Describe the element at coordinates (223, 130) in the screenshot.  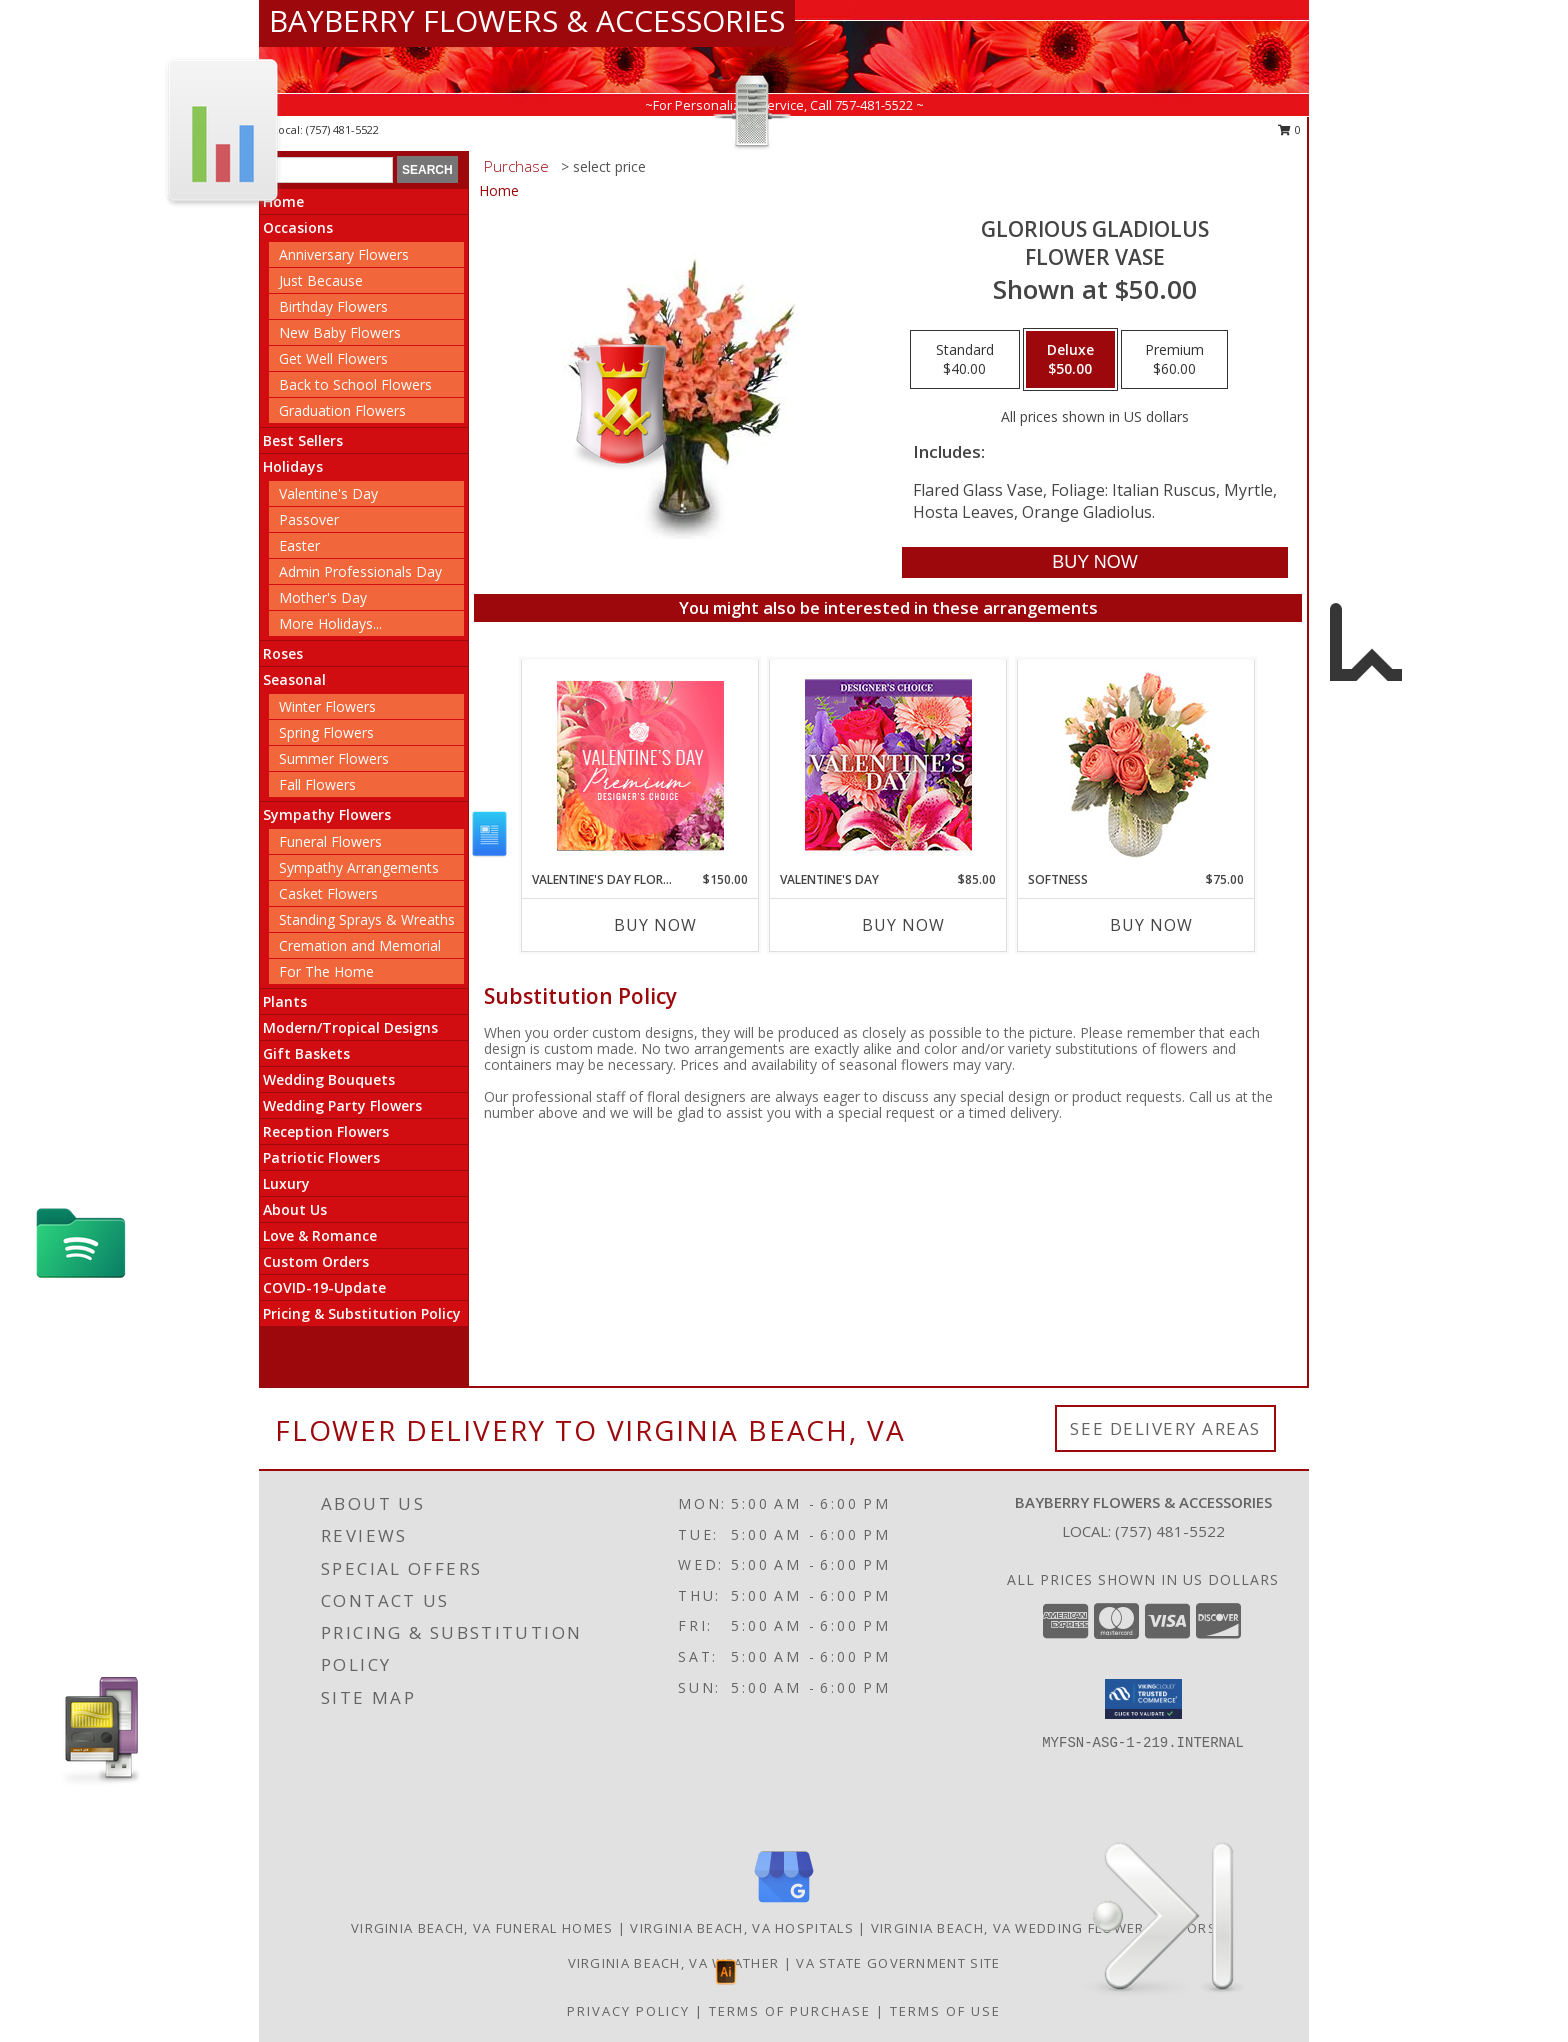
I see `open an opendocument chart template file` at that location.